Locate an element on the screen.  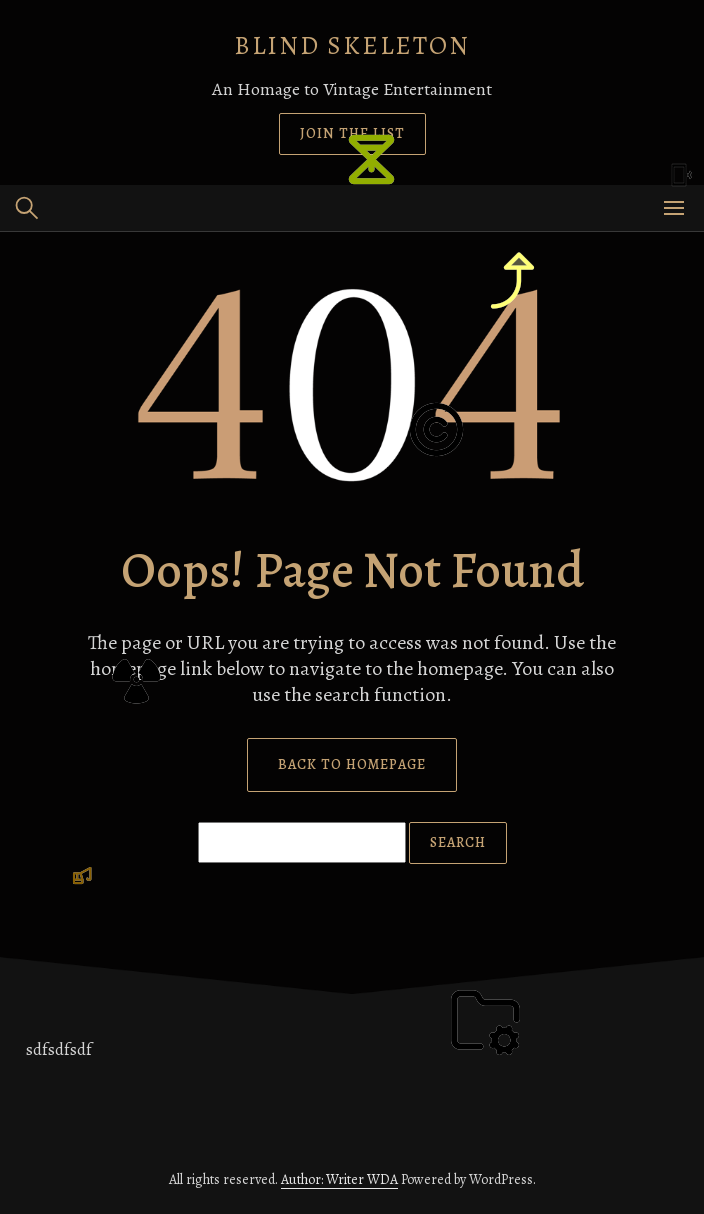
navigate back and up in a menu hierarchy is located at coordinates (512, 280).